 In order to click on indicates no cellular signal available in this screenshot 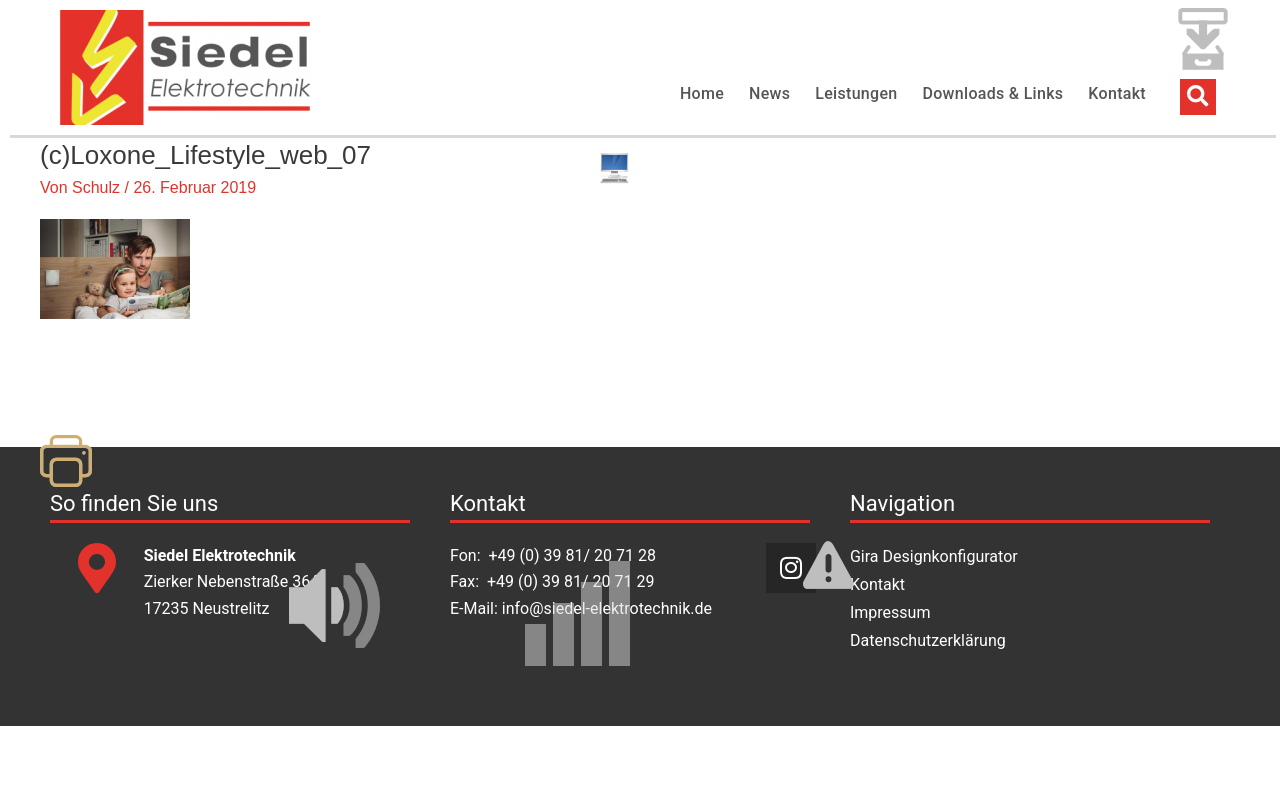, I will do `click(581, 617)`.